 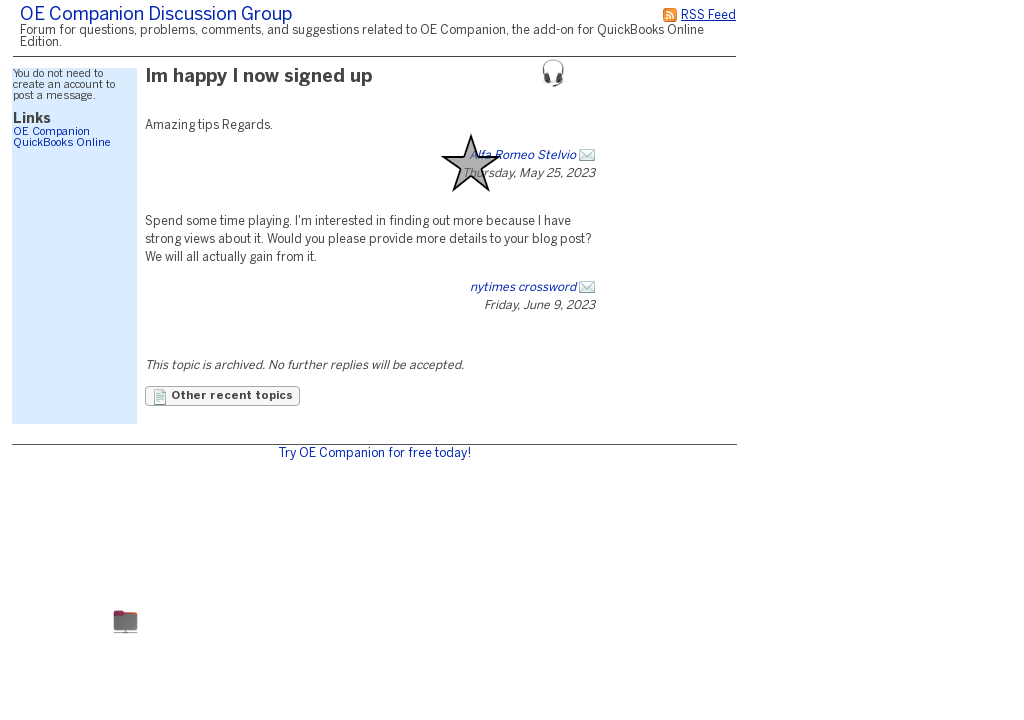 I want to click on access files stored on a remote server or network, so click(x=125, y=621).